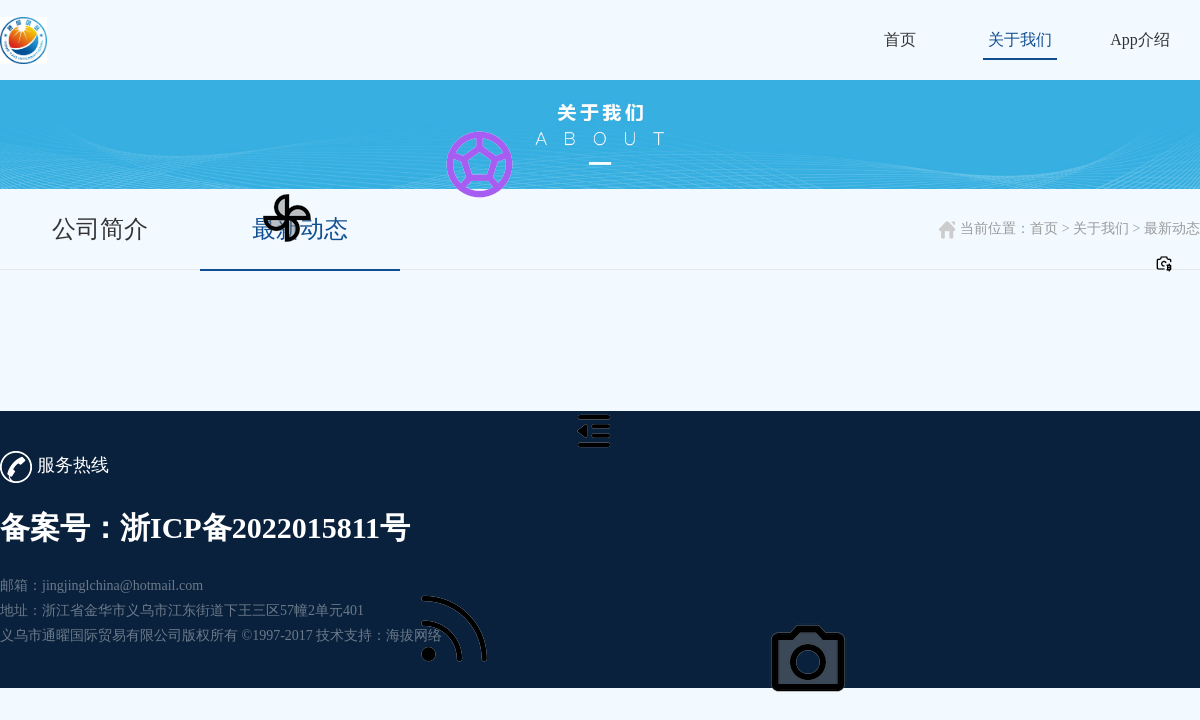  What do you see at coordinates (1164, 263) in the screenshot?
I see `capture or scan bitcoin QR codes` at bounding box center [1164, 263].